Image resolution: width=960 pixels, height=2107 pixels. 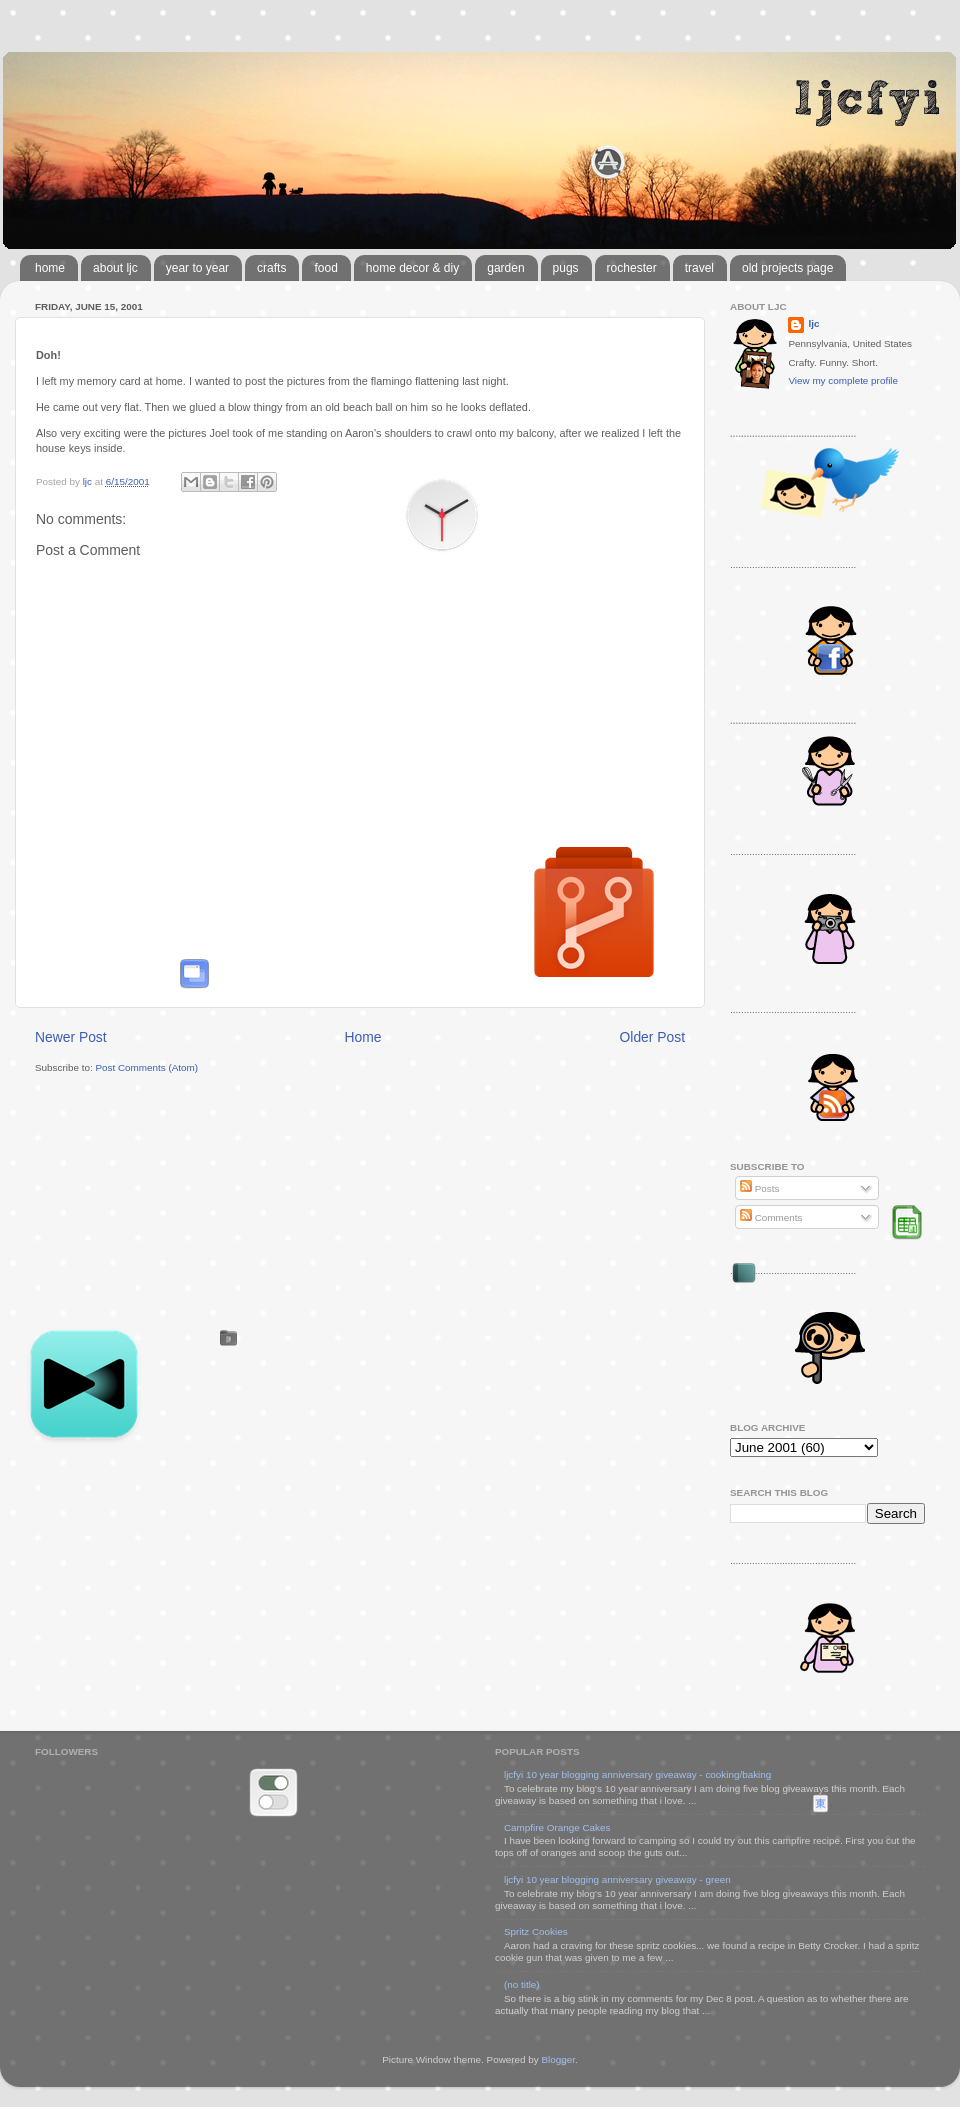 I want to click on access date and time settings, so click(x=442, y=515).